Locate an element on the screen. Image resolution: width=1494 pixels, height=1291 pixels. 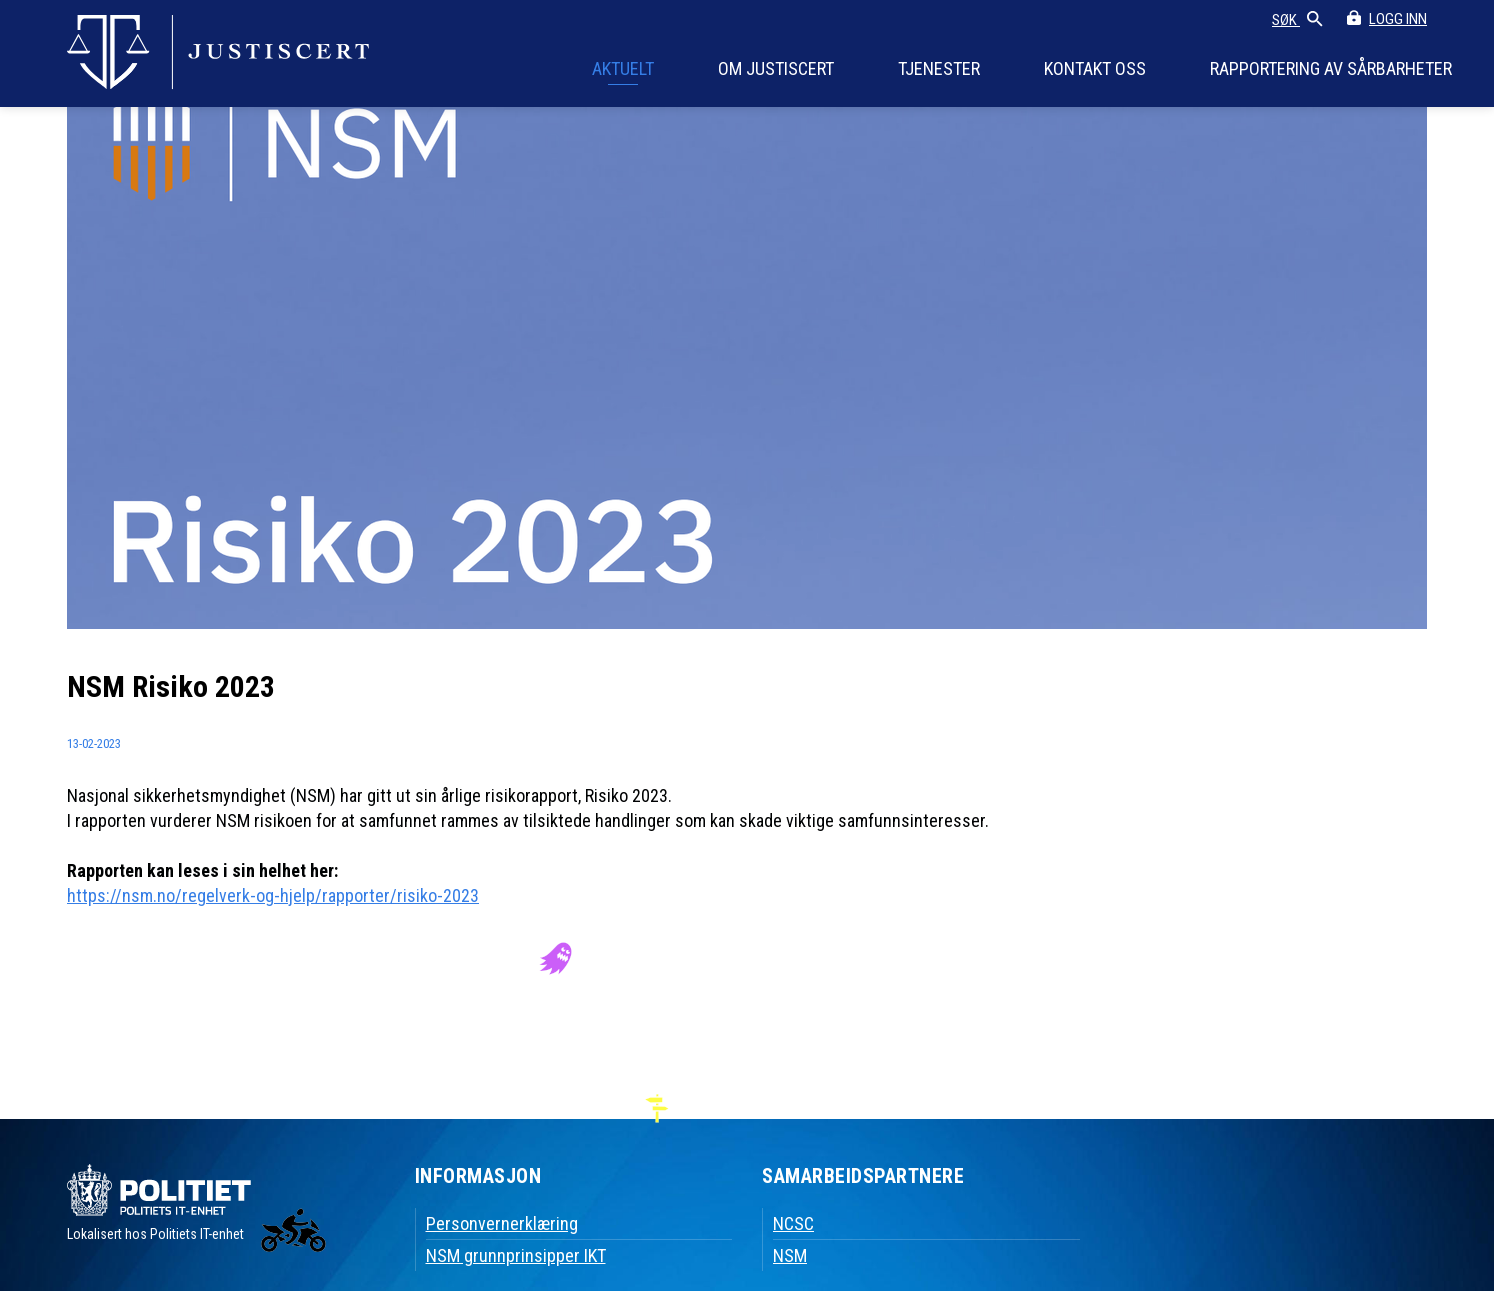
toggle ghost mode or invisible status is located at coordinates (555, 958).